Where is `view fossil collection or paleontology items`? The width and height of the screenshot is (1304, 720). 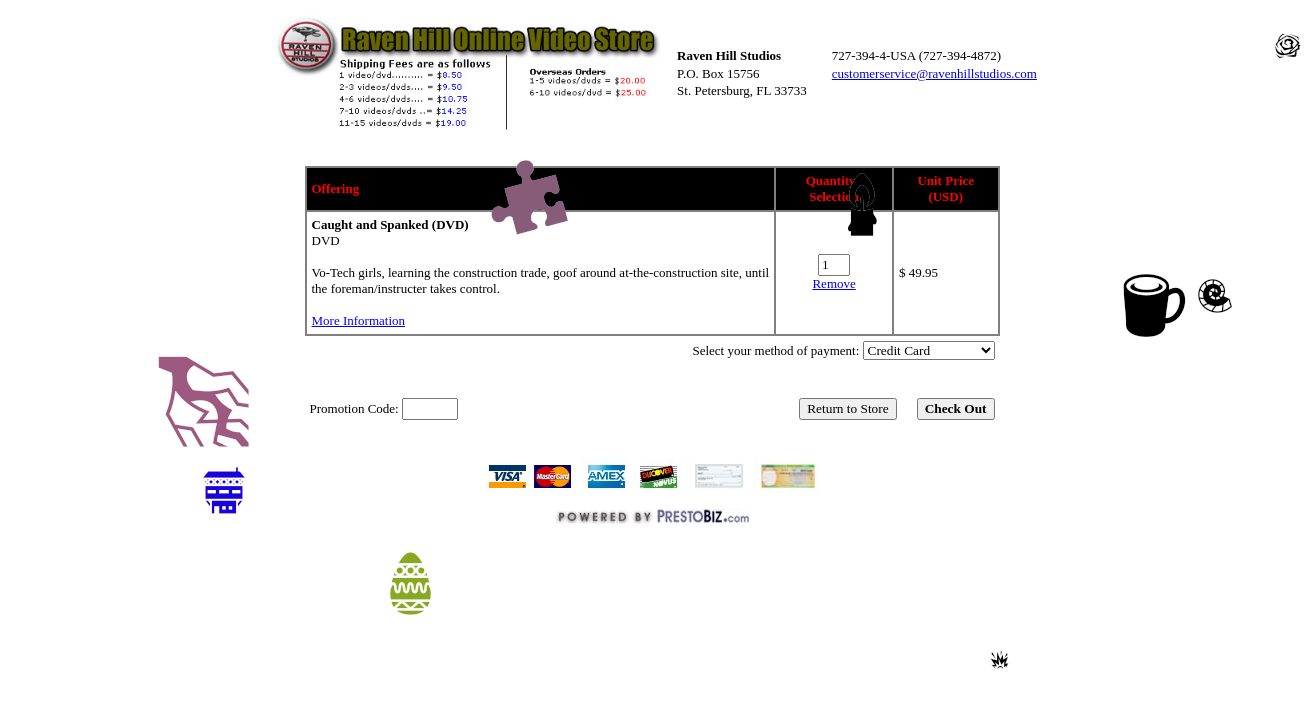
view fossil collection or paleontology items is located at coordinates (1215, 296).